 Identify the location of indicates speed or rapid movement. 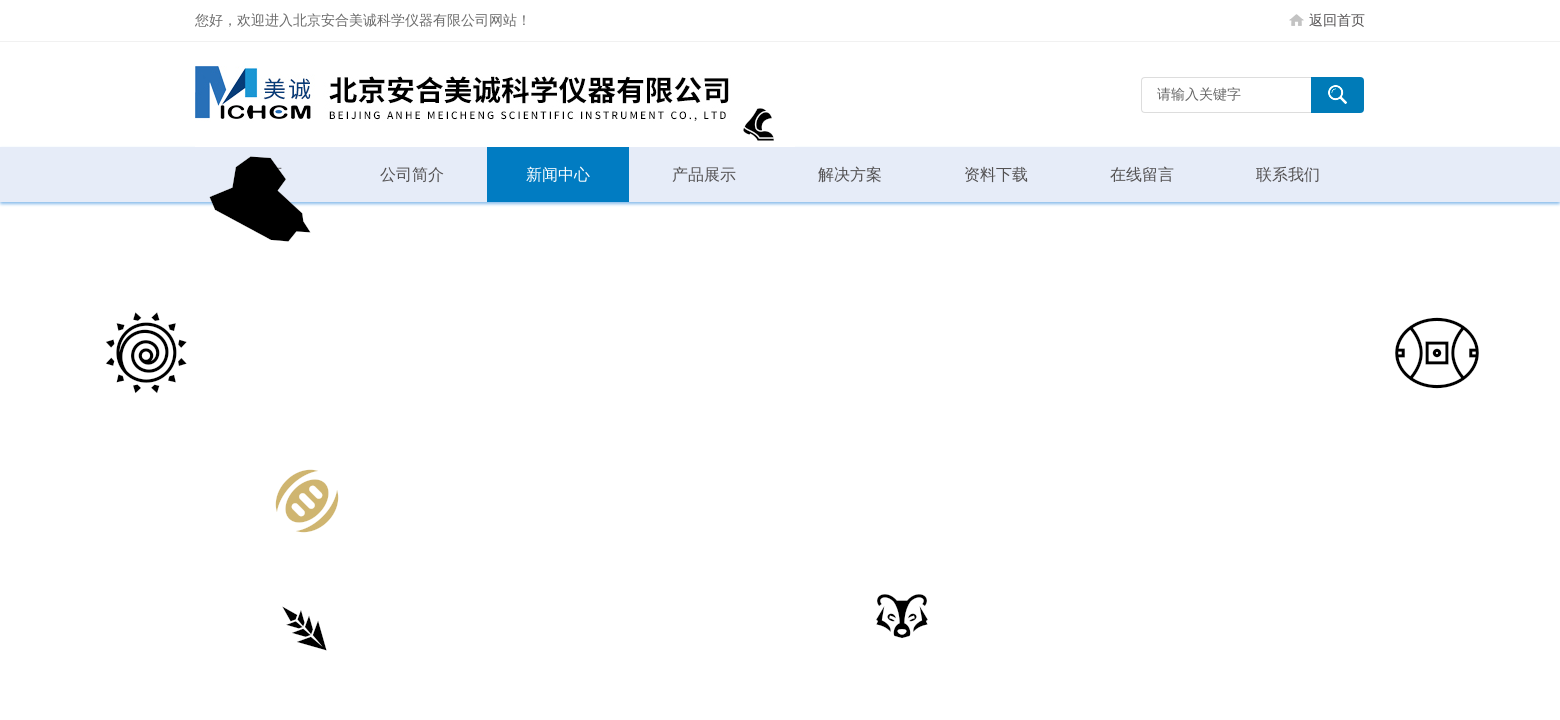
(304, 628).